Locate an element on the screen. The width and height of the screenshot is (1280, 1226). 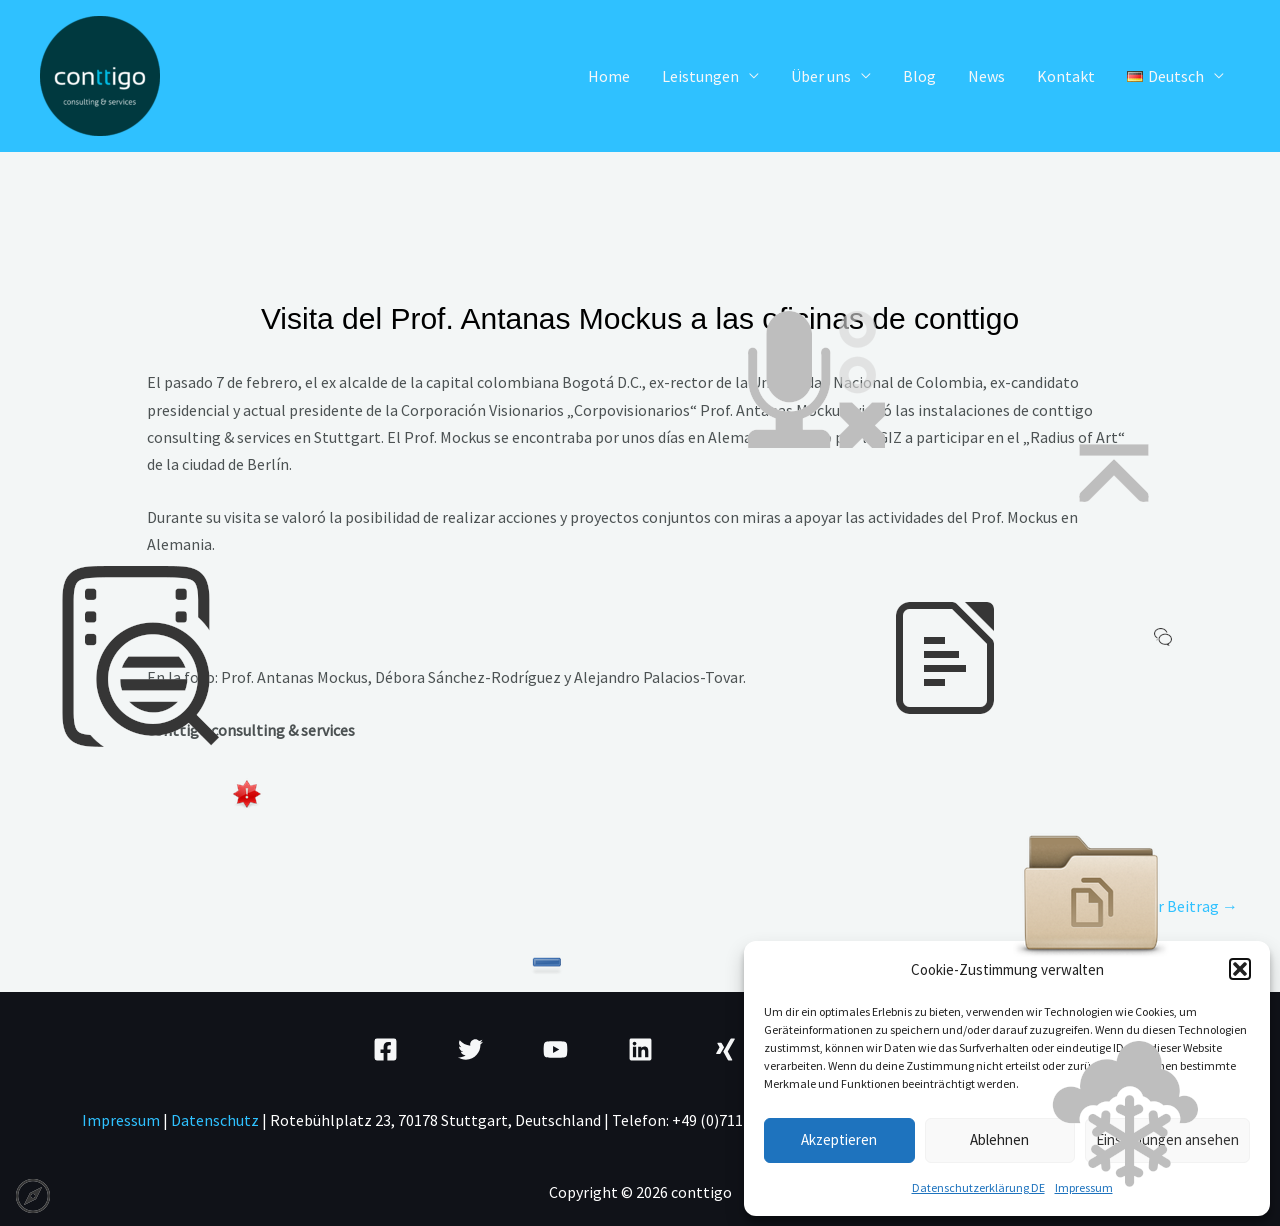
indicates a critical software update is available is located at coordinates (247, 794).